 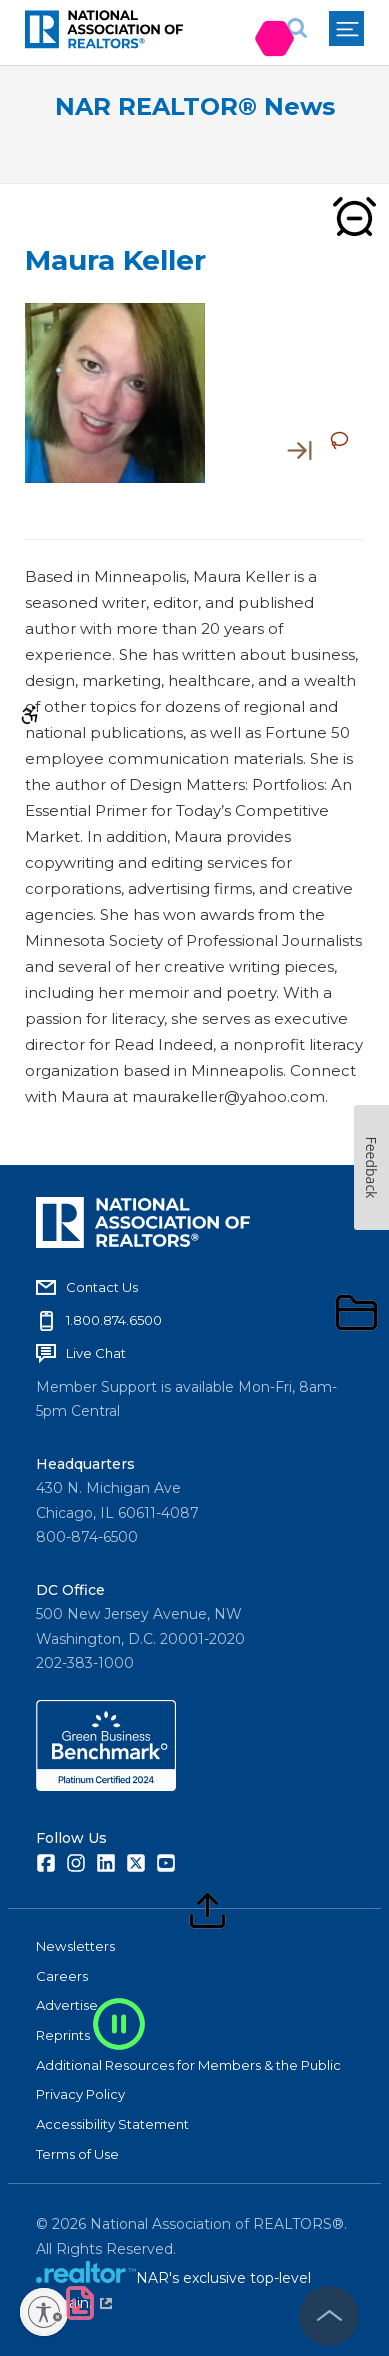 I want to click on upload a file from your device, so click(x=207, y=1910).